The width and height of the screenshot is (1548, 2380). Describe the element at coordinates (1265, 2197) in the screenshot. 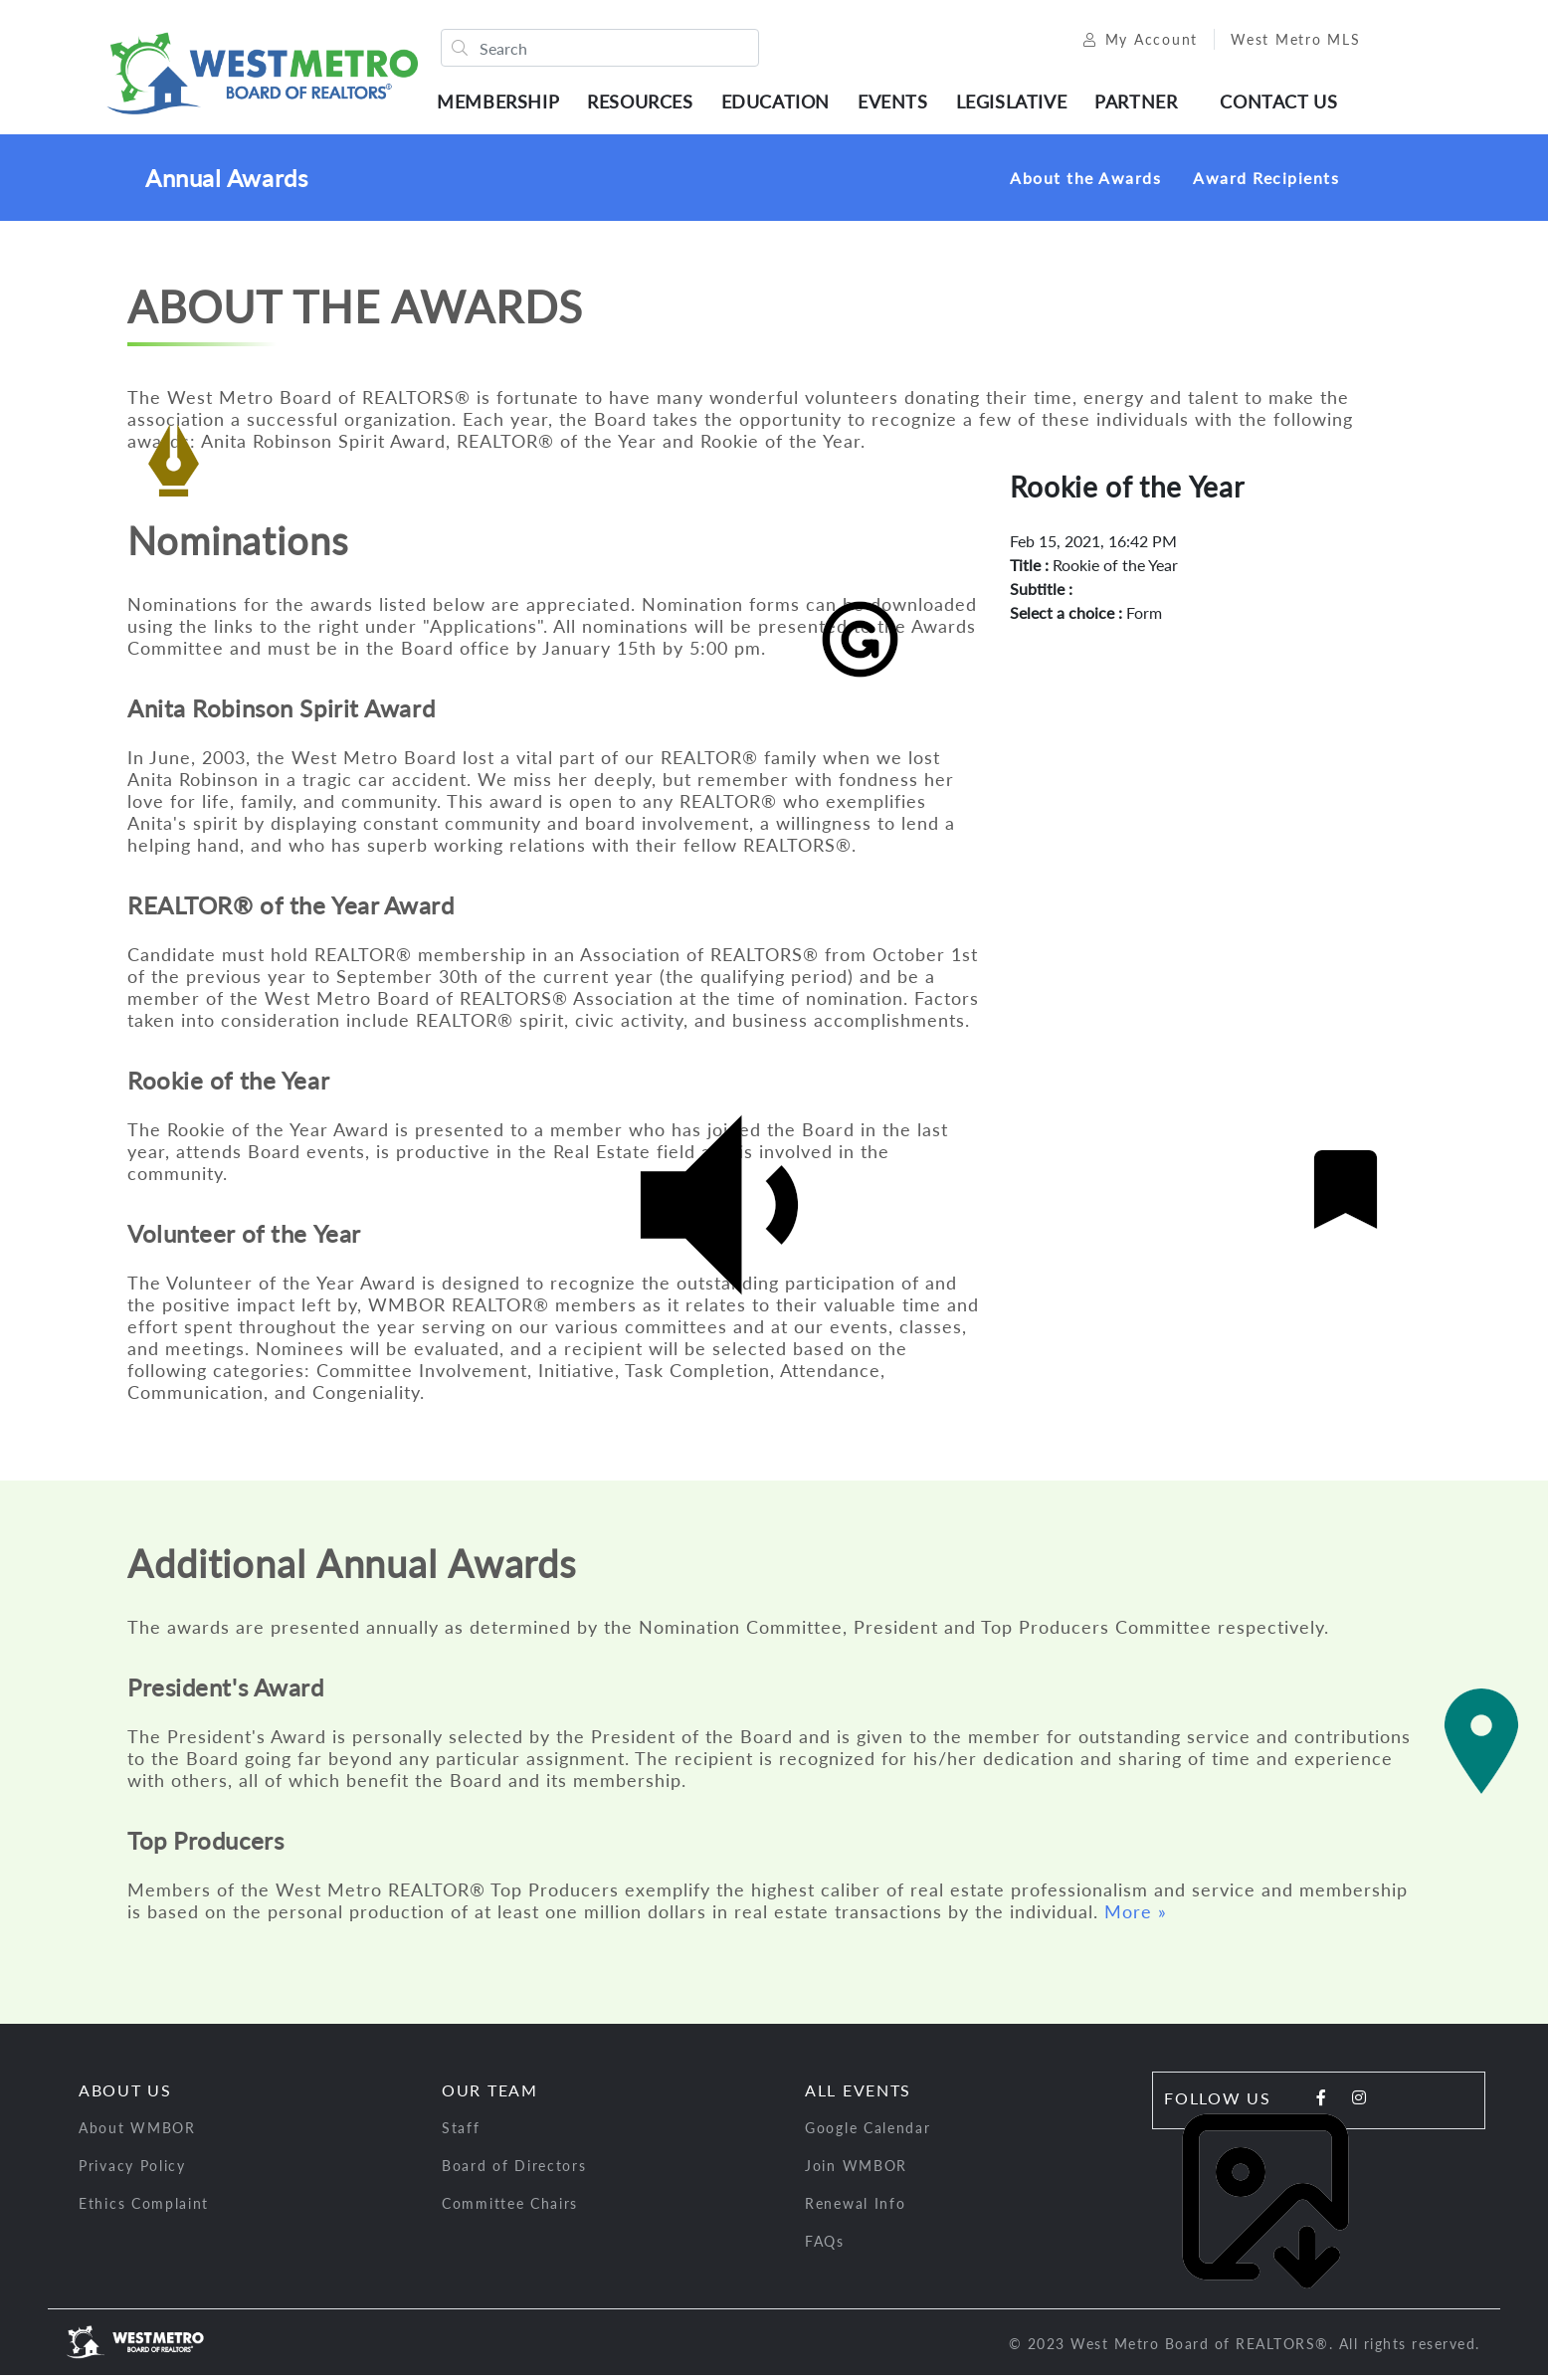

I see `download image` at that location.